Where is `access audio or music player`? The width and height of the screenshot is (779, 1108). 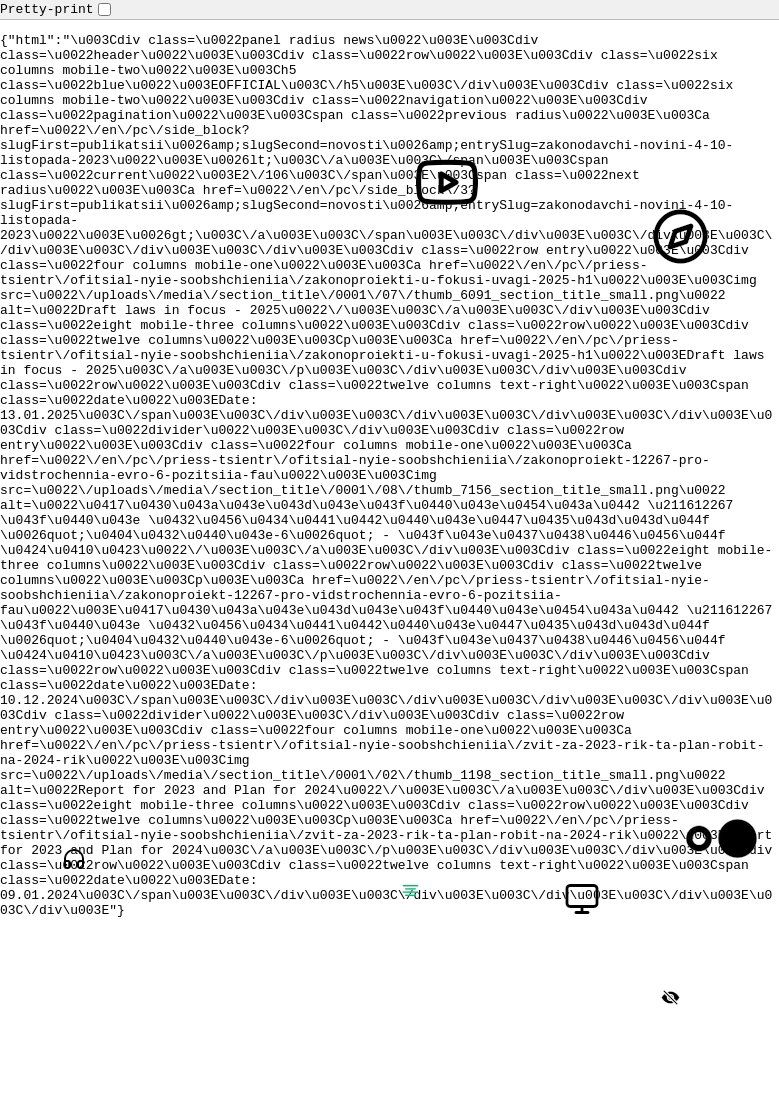 access audio or music player is located at coordinates (74, 859).